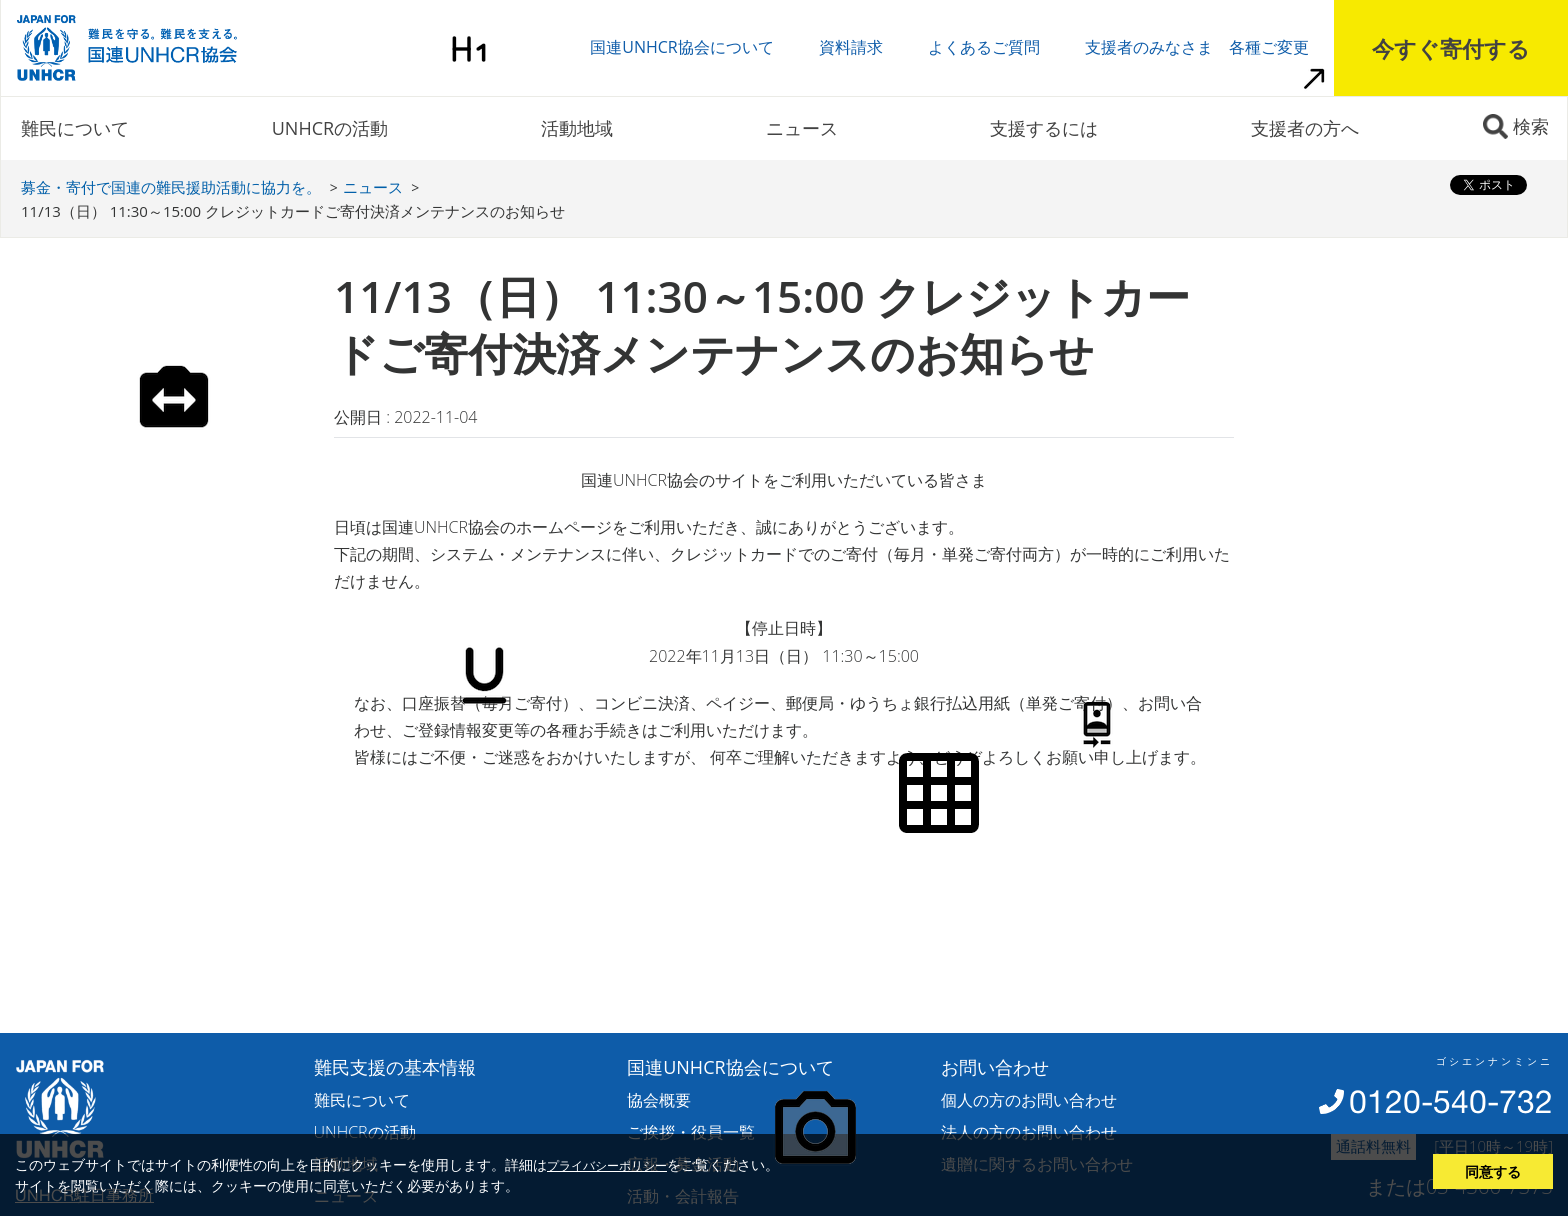 This screenshot has width=1568, height=1216. I want to click on format text as a level 1 heading, so click(469, 49).